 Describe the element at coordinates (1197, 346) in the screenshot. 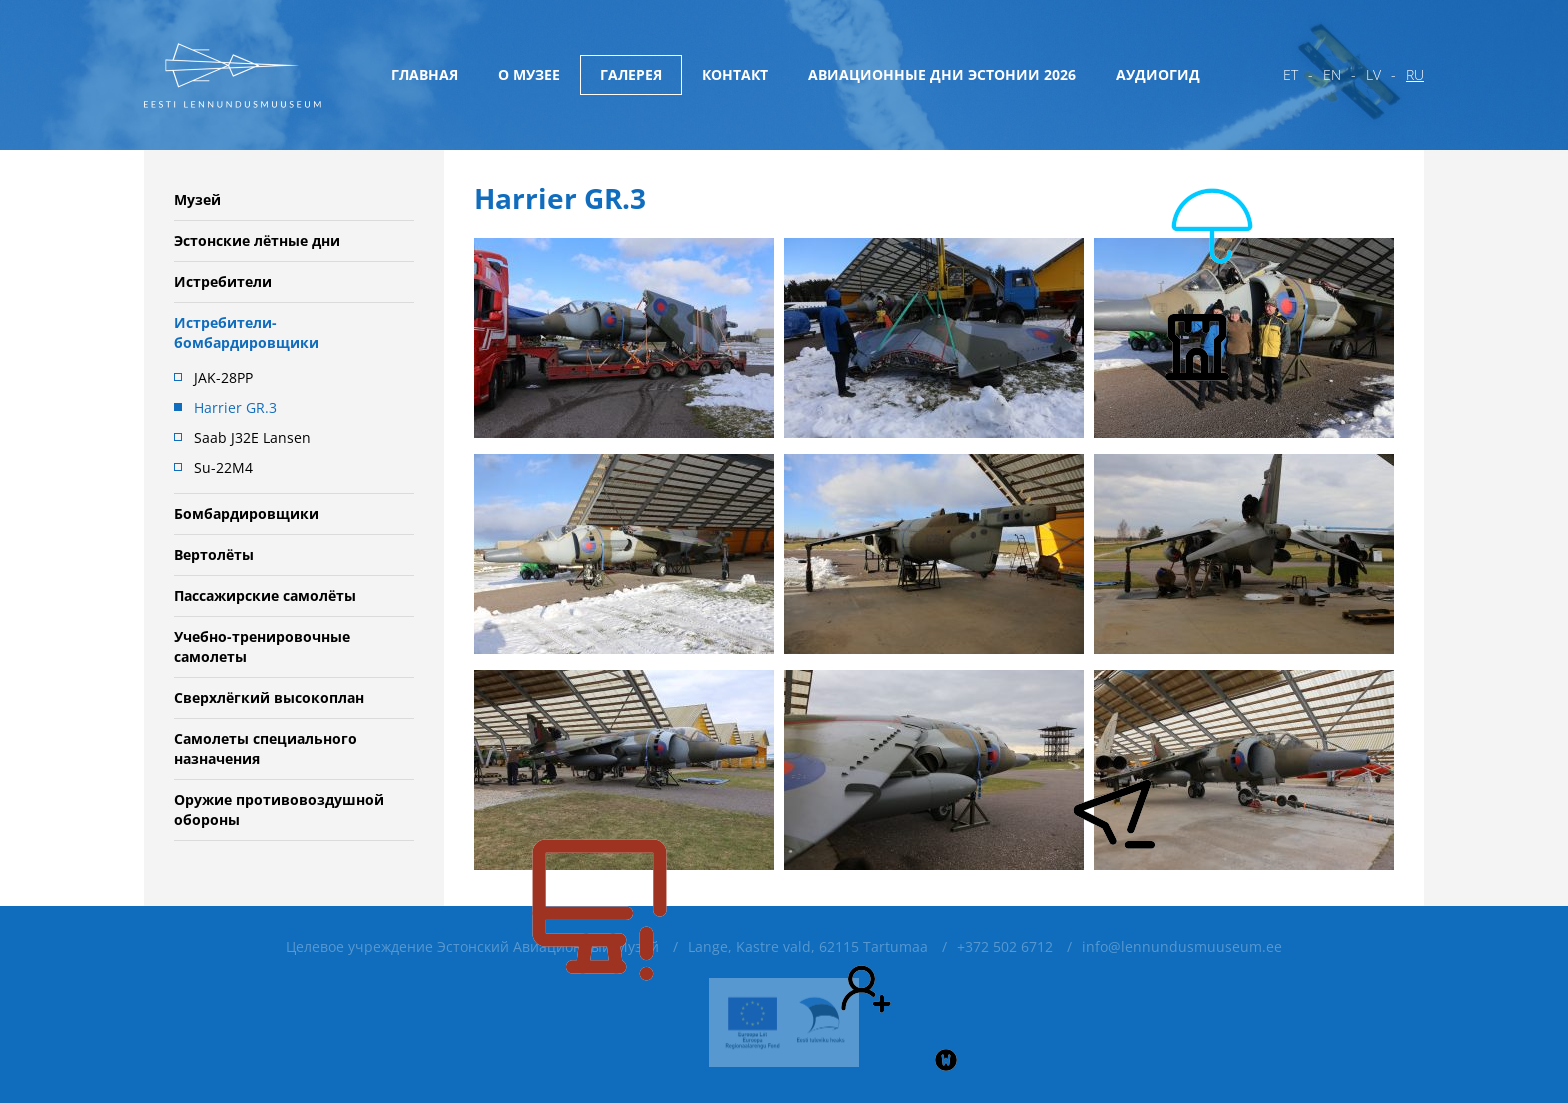

I see `access castle or fortress-themed game content` at that location.